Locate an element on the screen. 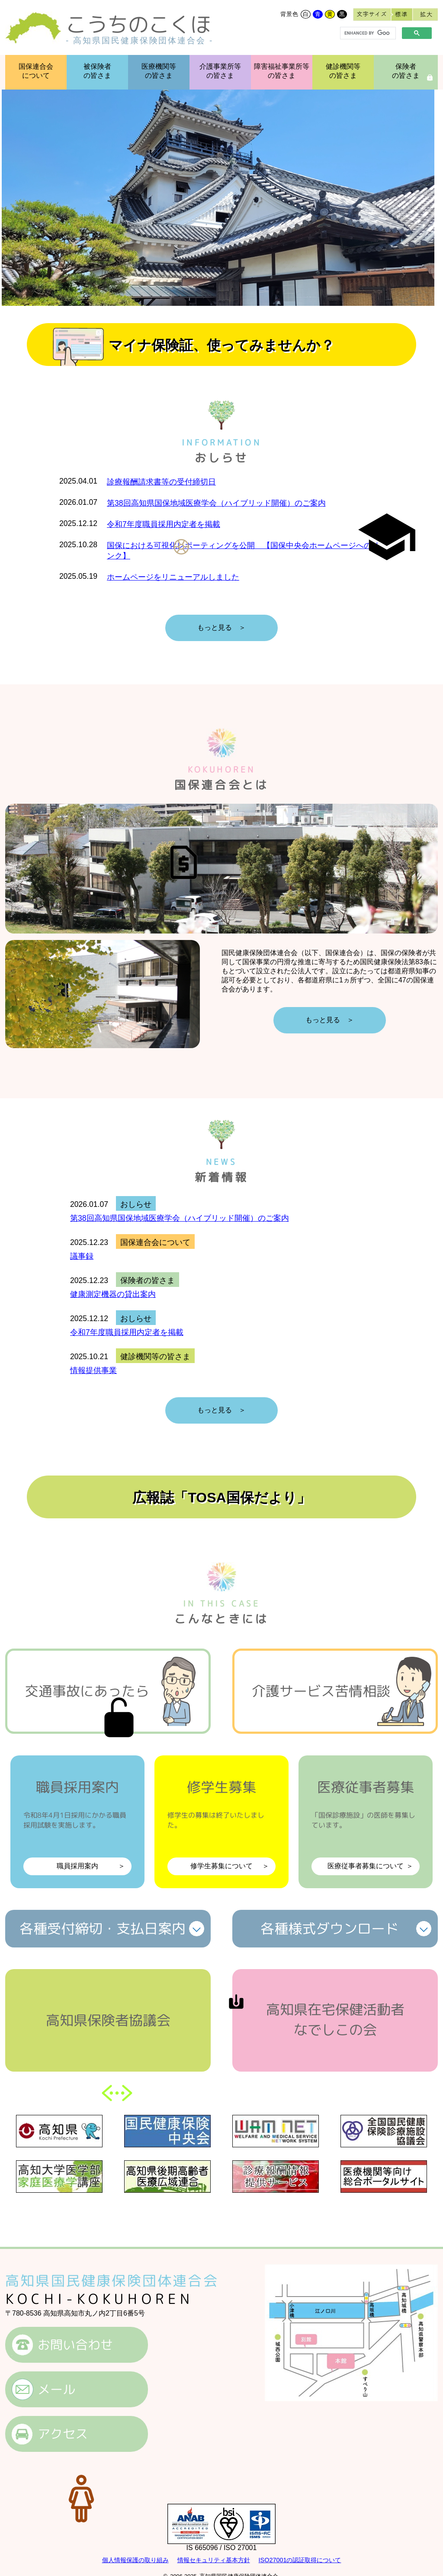  indicates women's restroom or facilities is located at coordinates (81, 2499).